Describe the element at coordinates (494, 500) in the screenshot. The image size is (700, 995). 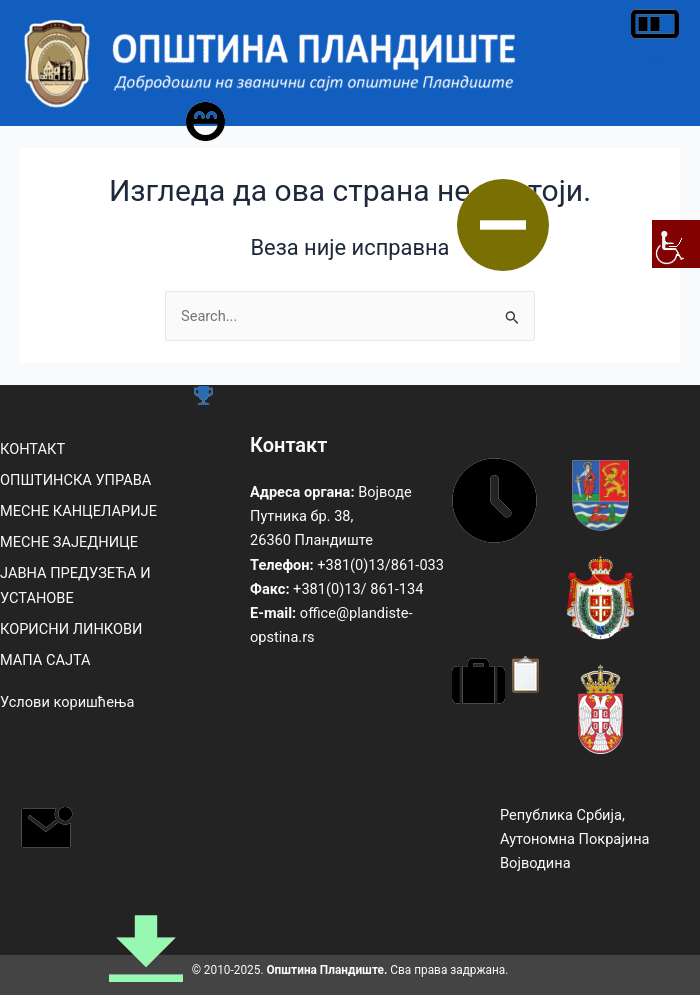
I see `view time or clock settings` at that location.